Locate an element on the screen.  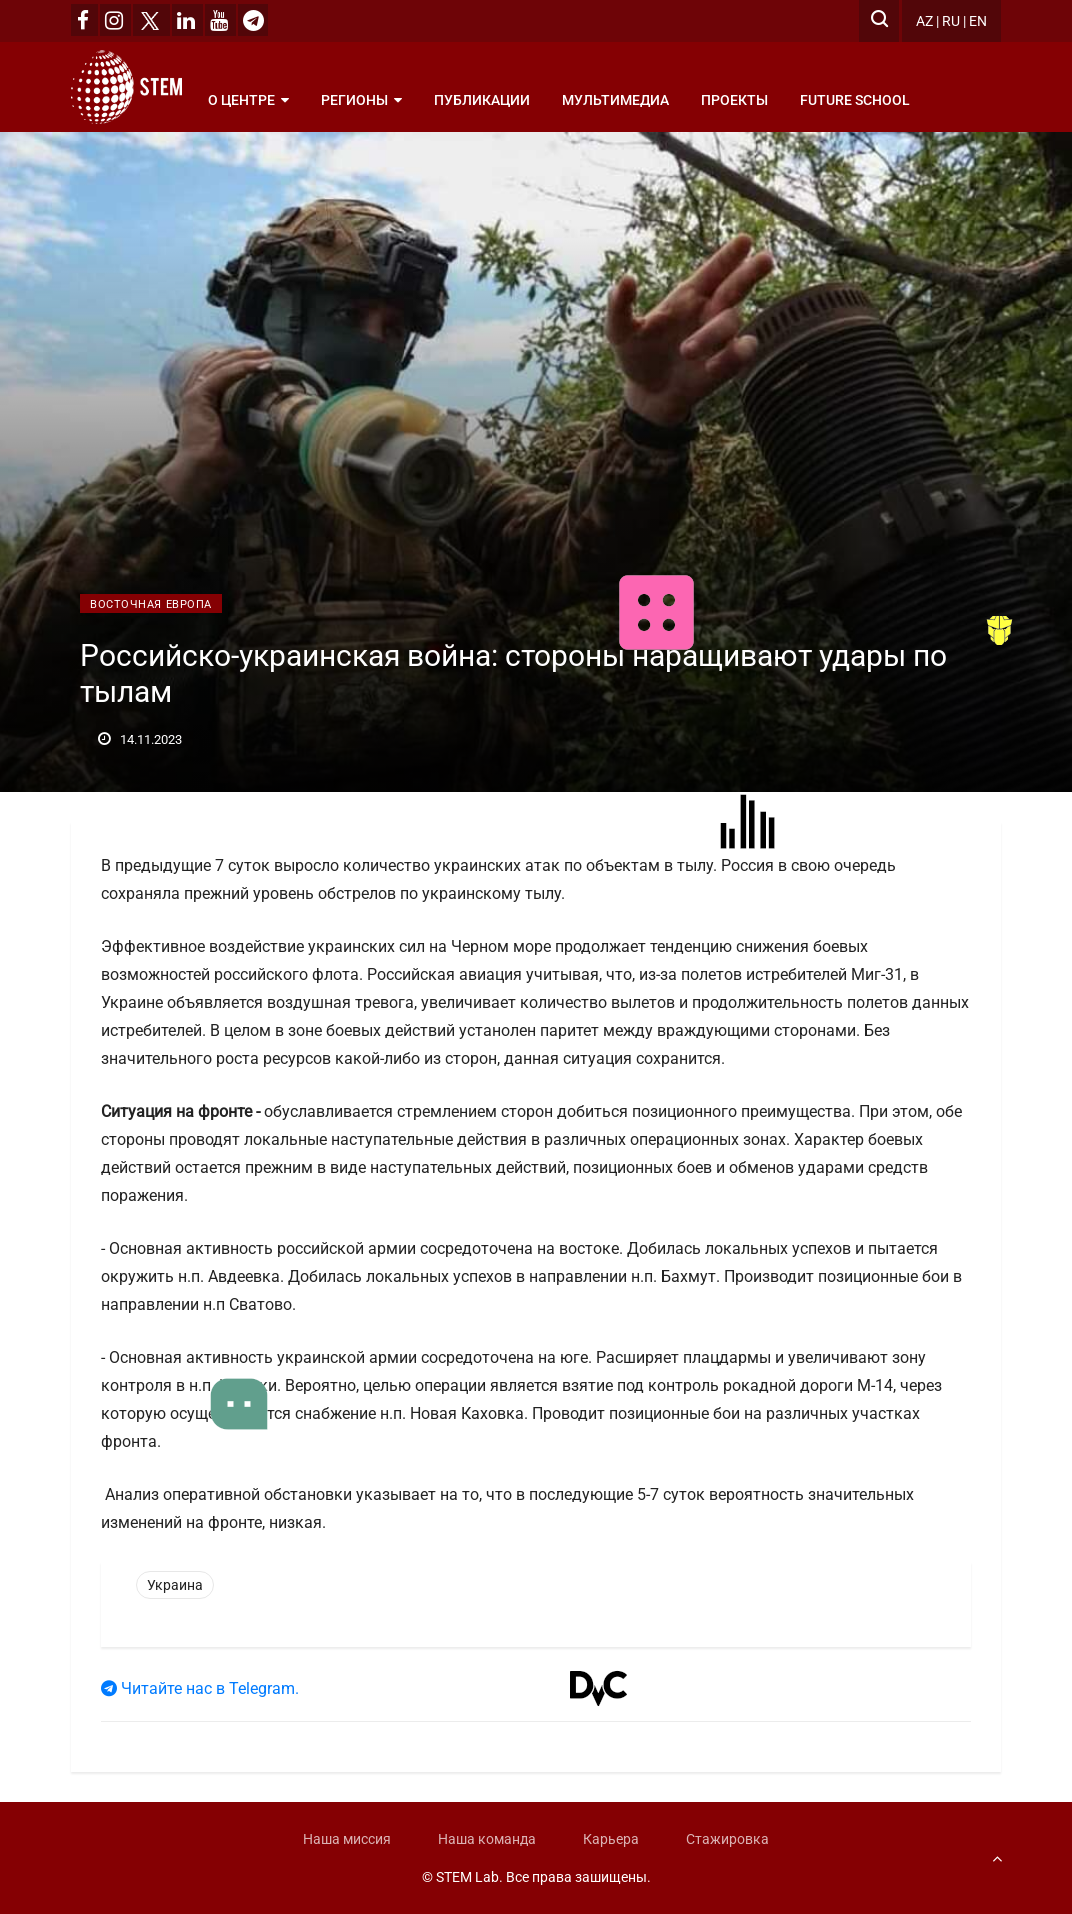
primefaces framework logo is located at coordinates (999, 630).